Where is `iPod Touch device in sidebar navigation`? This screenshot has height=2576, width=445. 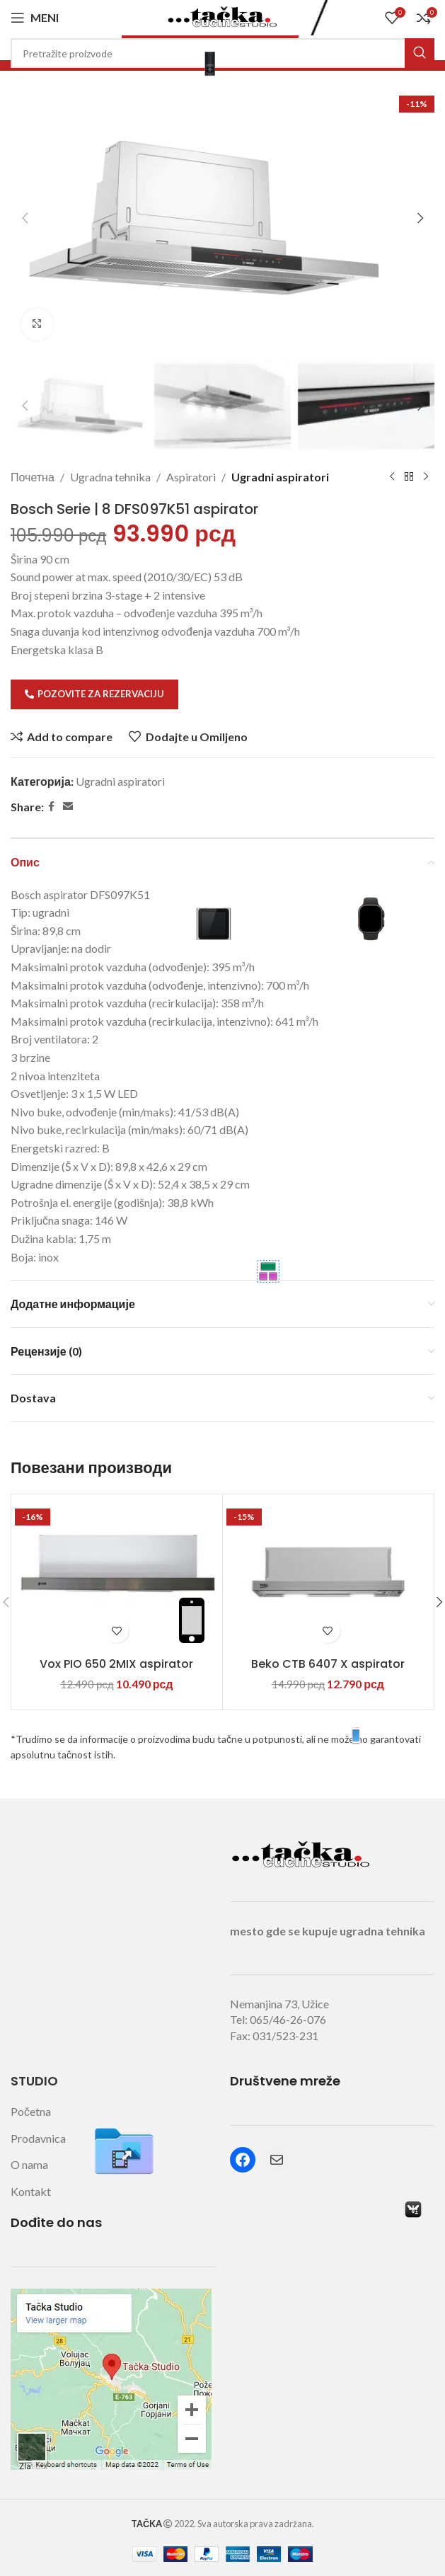 iPod Touch device in sidebar navigation is located at coordinates (192, 1620).